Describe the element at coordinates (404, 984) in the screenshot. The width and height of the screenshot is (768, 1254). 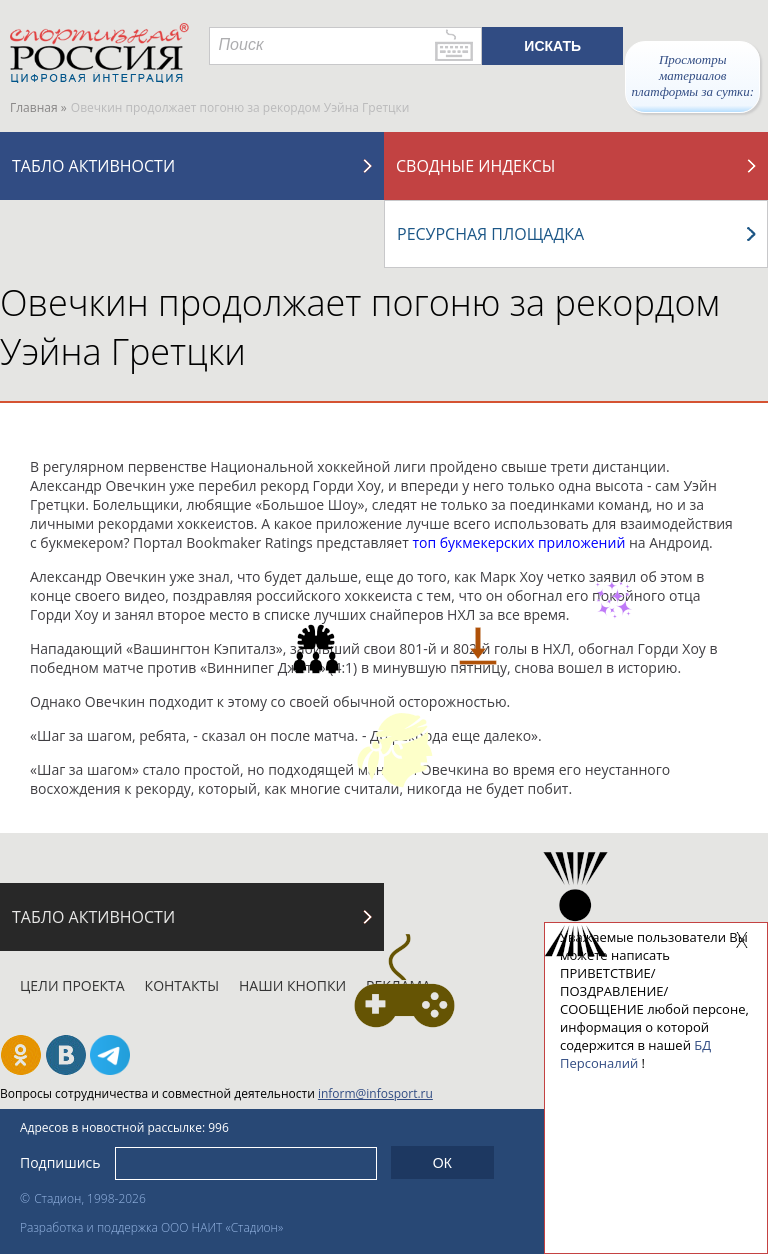
I see `access gaming features or settings` at that location.